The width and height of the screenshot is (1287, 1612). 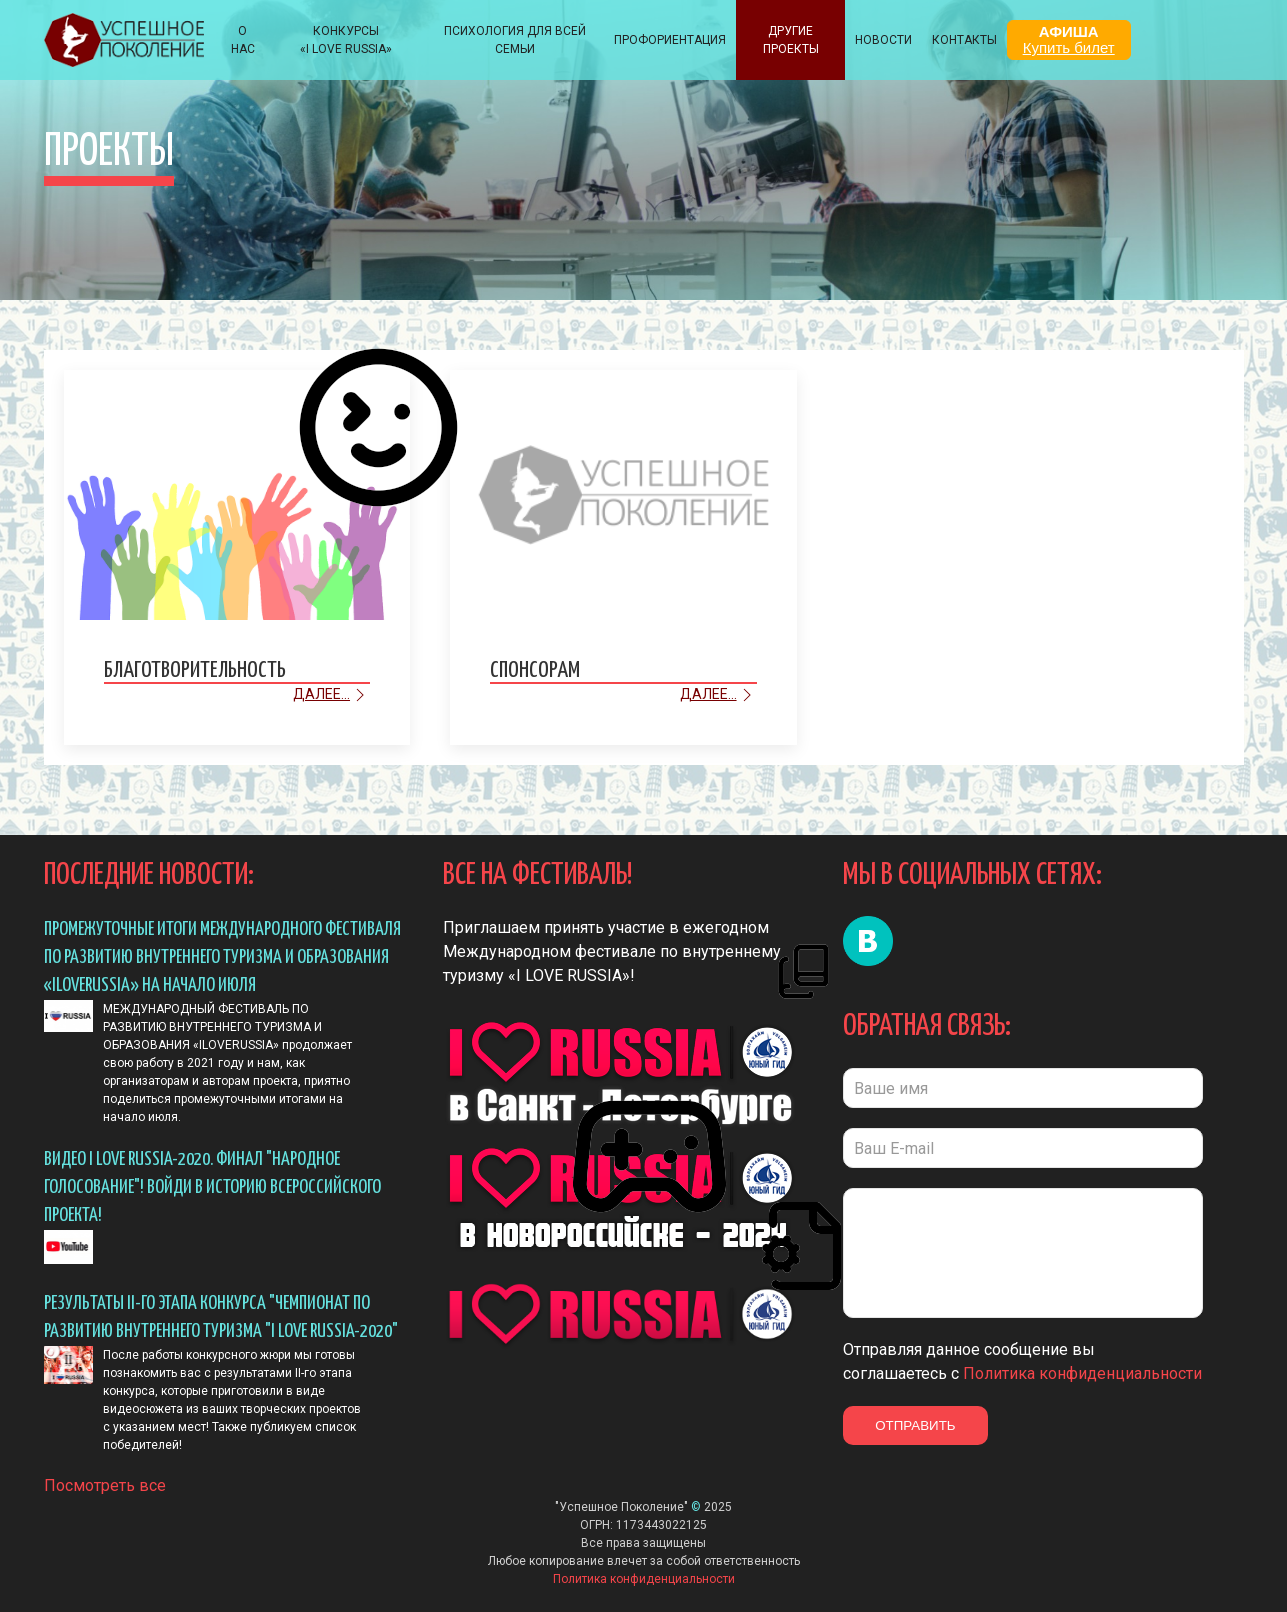 I want to click on access file settings or configuration, so click(x=805, y=1246).